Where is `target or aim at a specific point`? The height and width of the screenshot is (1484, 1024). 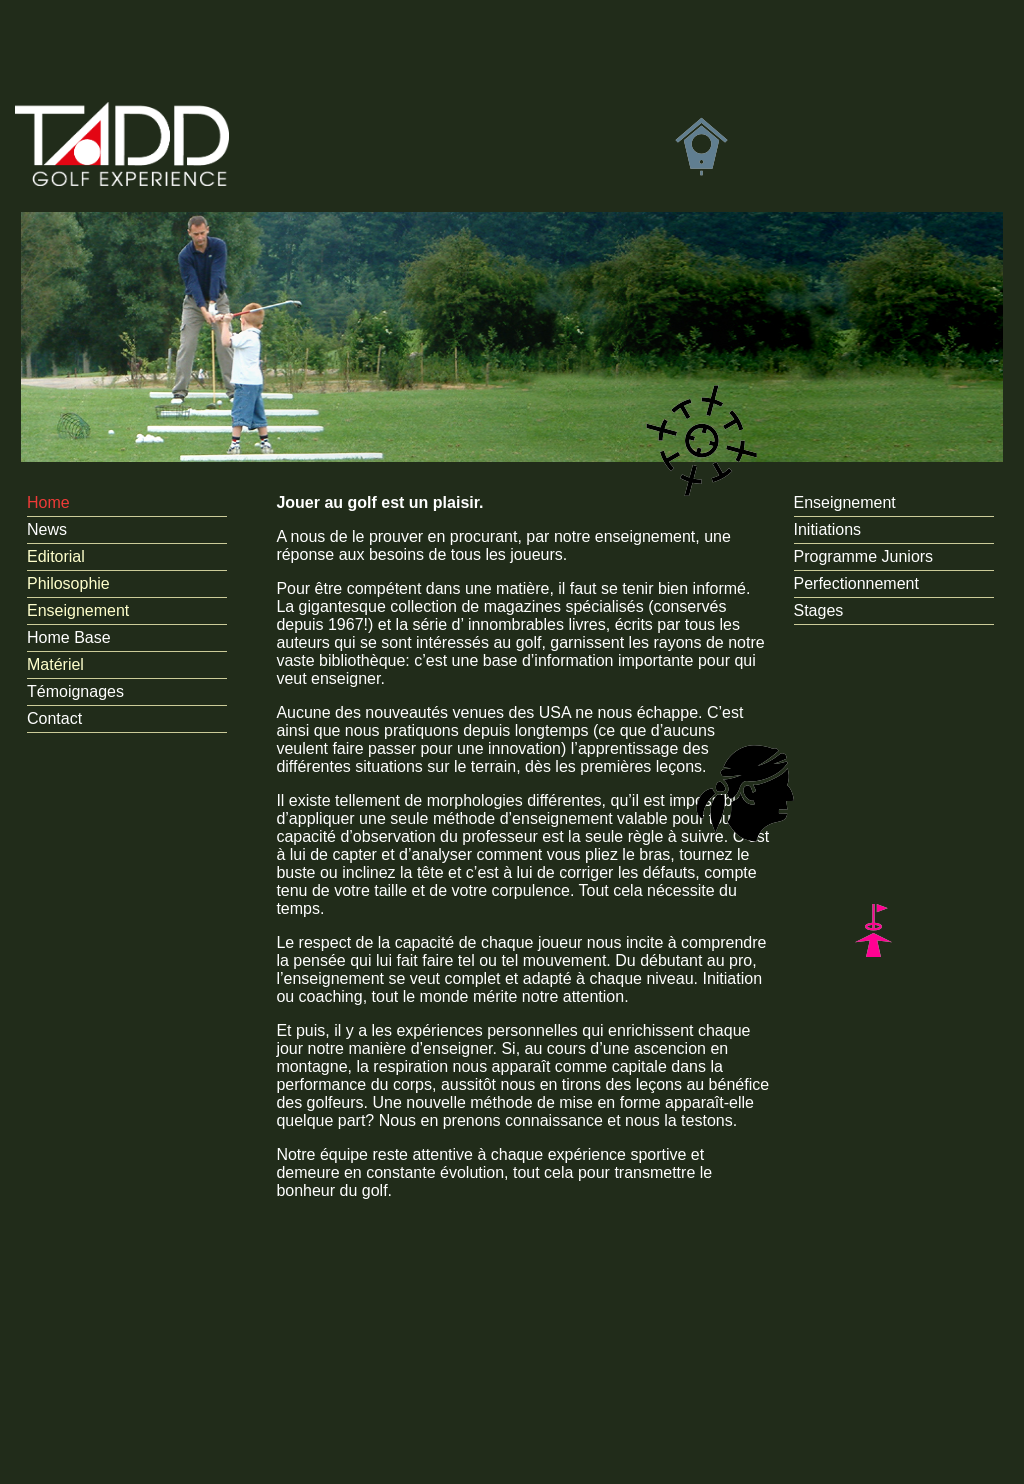 target or aim at a specific point is located at coordinates (701, 440).